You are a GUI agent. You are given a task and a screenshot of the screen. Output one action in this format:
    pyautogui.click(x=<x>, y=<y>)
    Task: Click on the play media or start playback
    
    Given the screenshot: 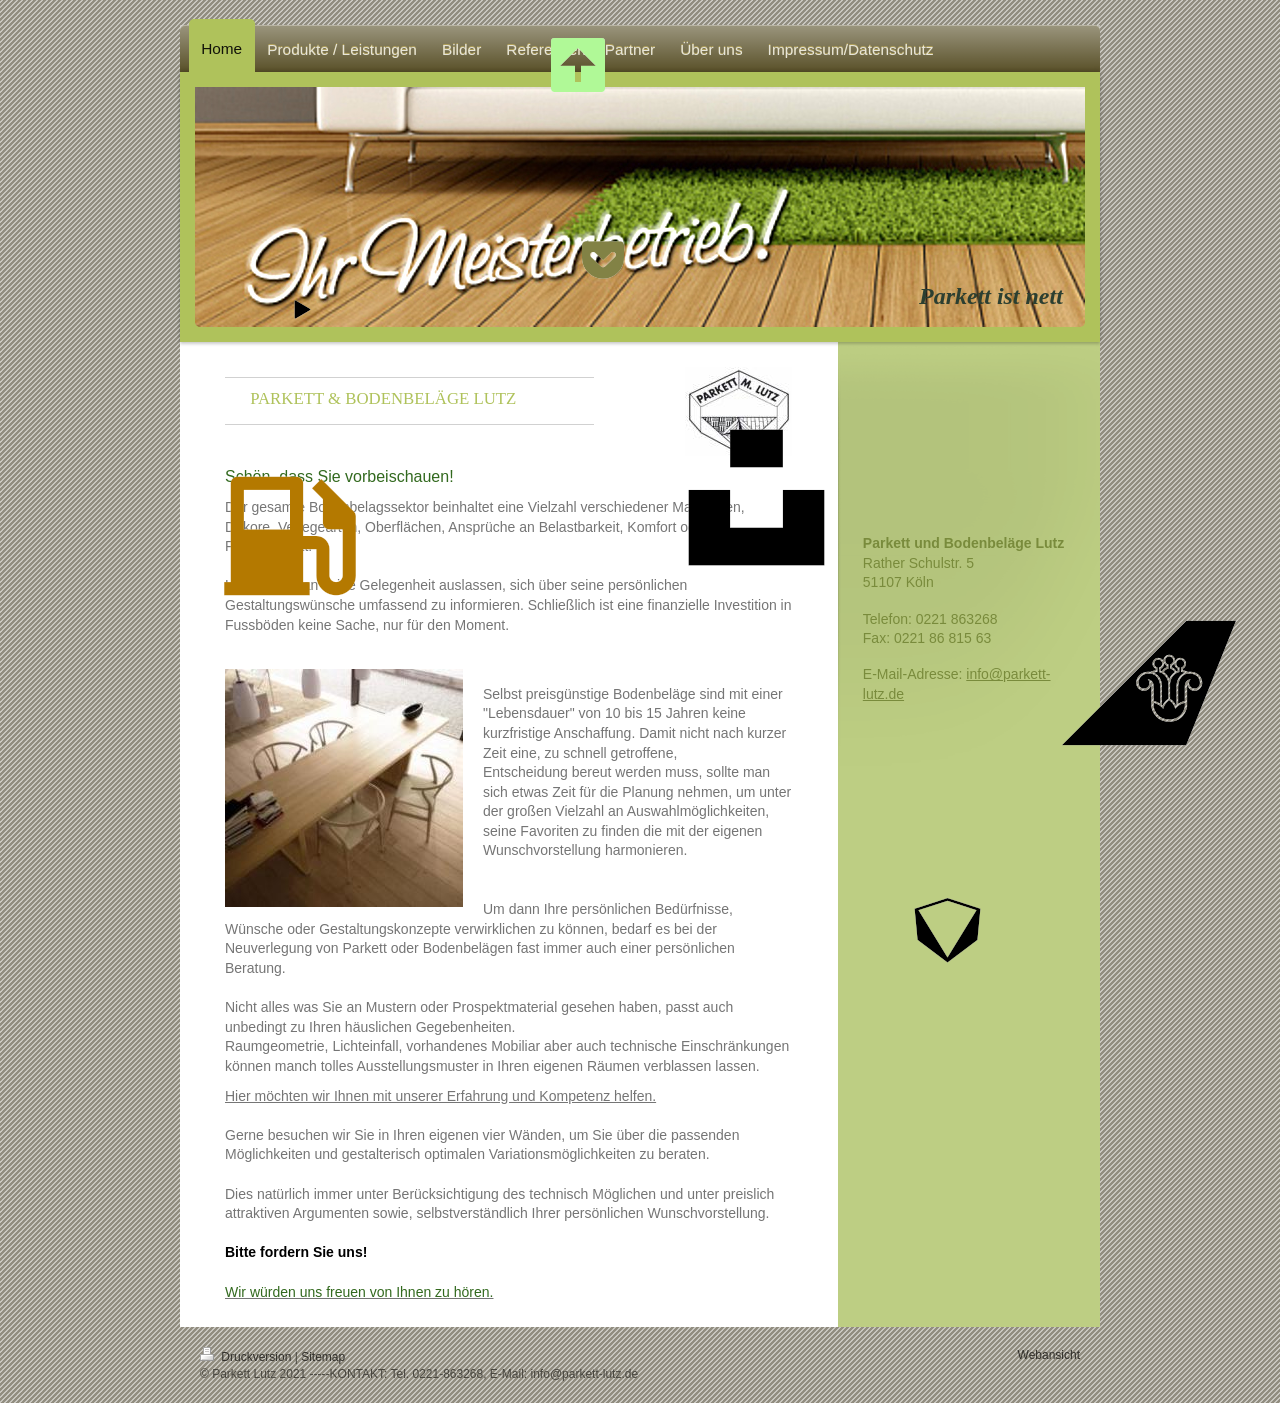 What is the action you would take?
    pyautogui.click(x=301, y=309)
    